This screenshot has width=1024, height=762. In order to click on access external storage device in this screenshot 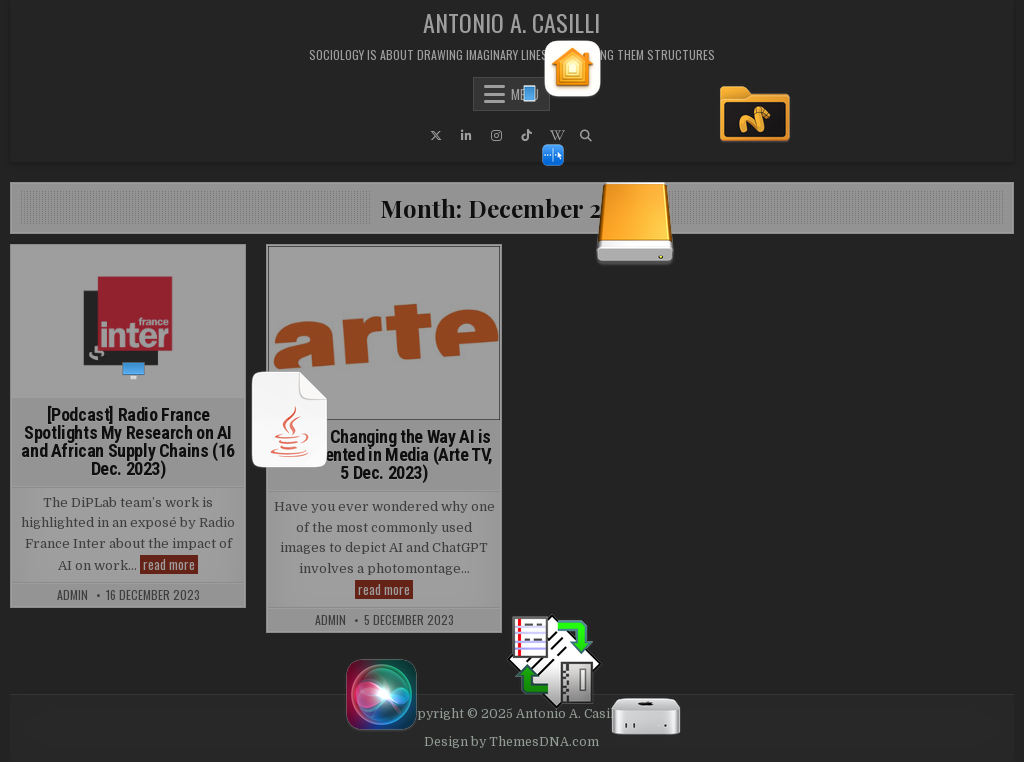, I will do `click(635, 224)`.